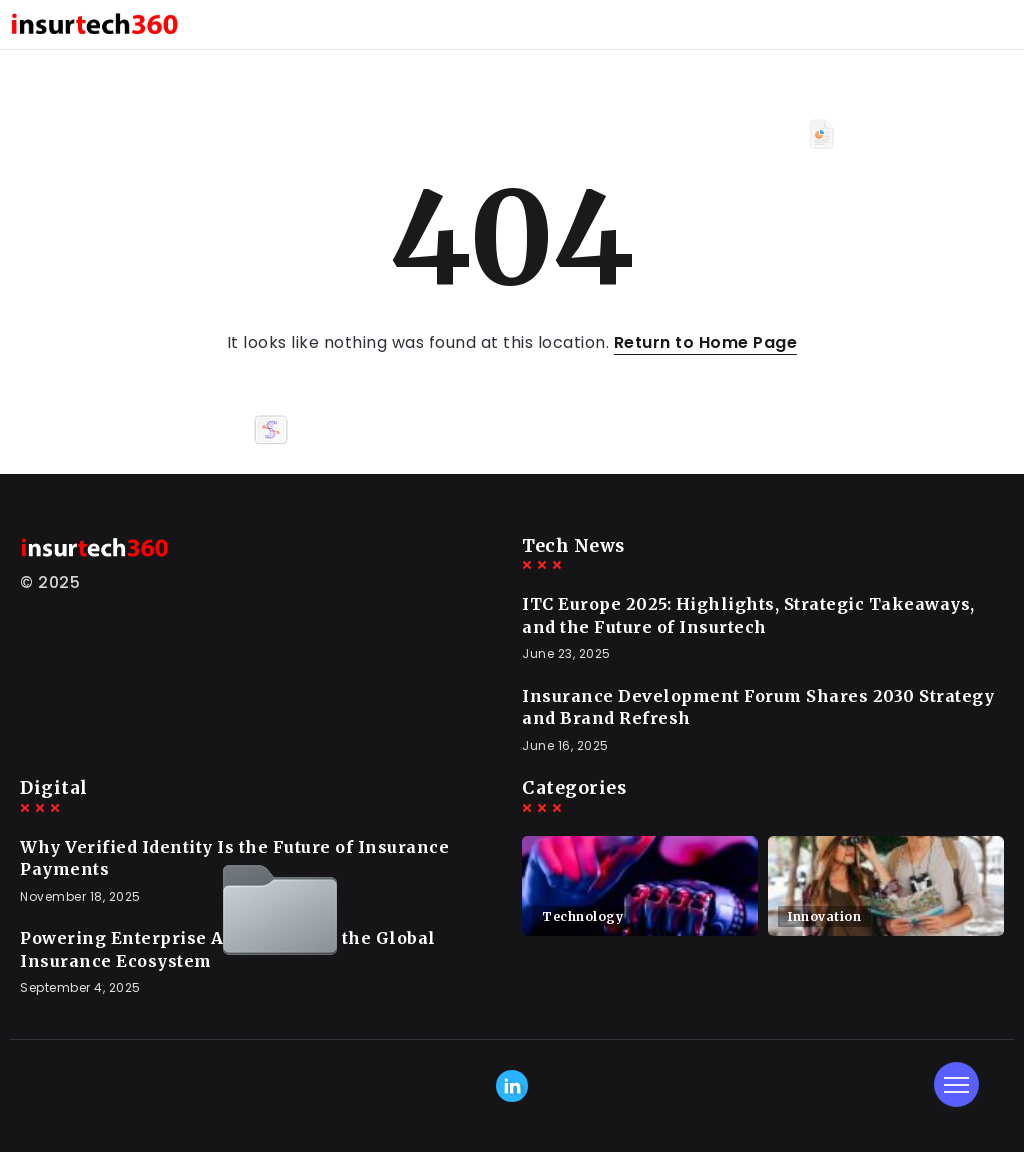 This screenshot has width=1024, height=1152. What do you see at coordinates (822, 134) in the screenshot?
I see `open a presentation file` at bounding box center [822, 134].